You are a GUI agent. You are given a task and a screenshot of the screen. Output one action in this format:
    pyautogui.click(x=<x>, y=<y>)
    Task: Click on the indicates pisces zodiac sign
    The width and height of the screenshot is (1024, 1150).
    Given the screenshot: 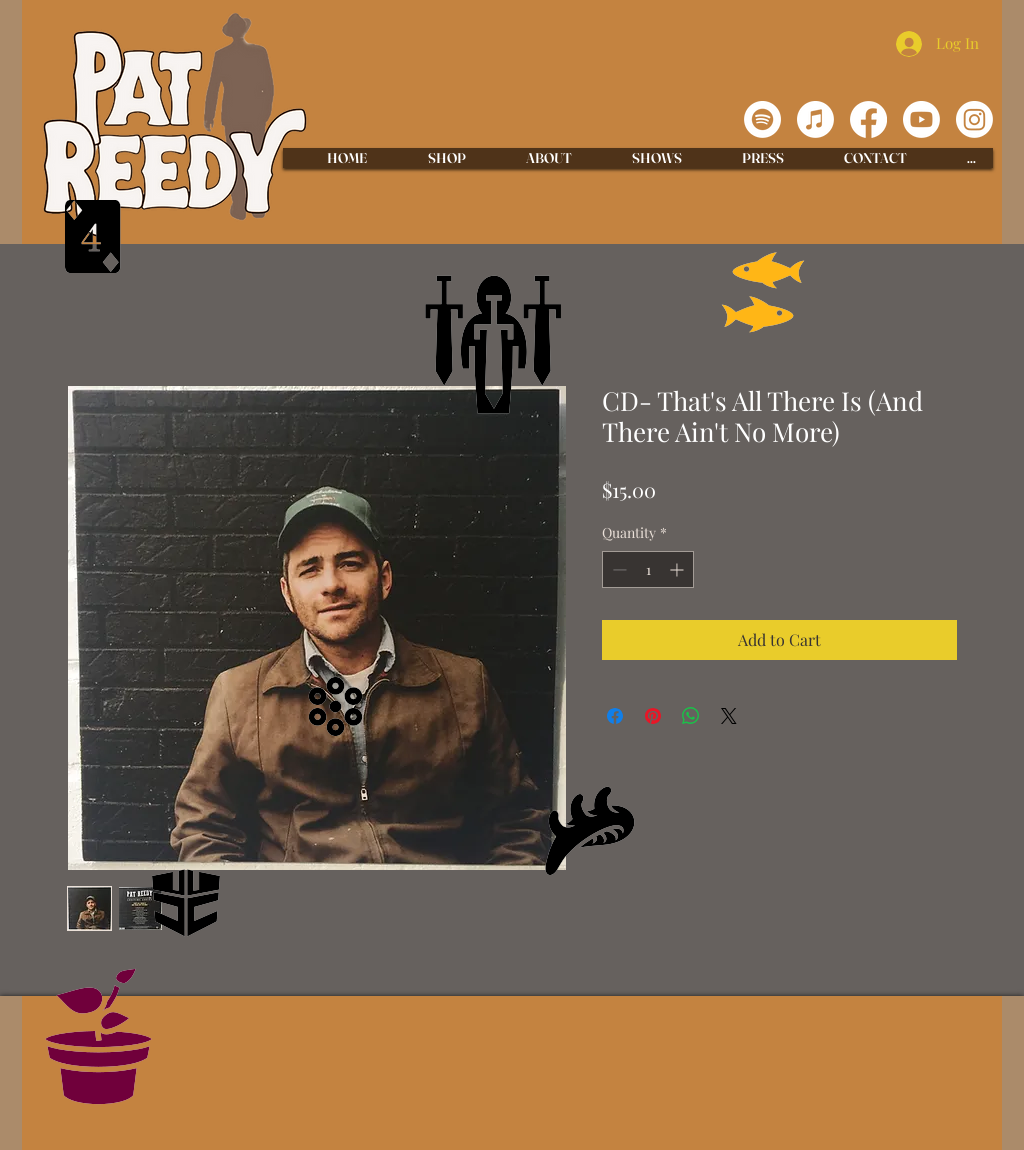 What is the action you would take?
    pyautogui.click(x=763, y=291)
    